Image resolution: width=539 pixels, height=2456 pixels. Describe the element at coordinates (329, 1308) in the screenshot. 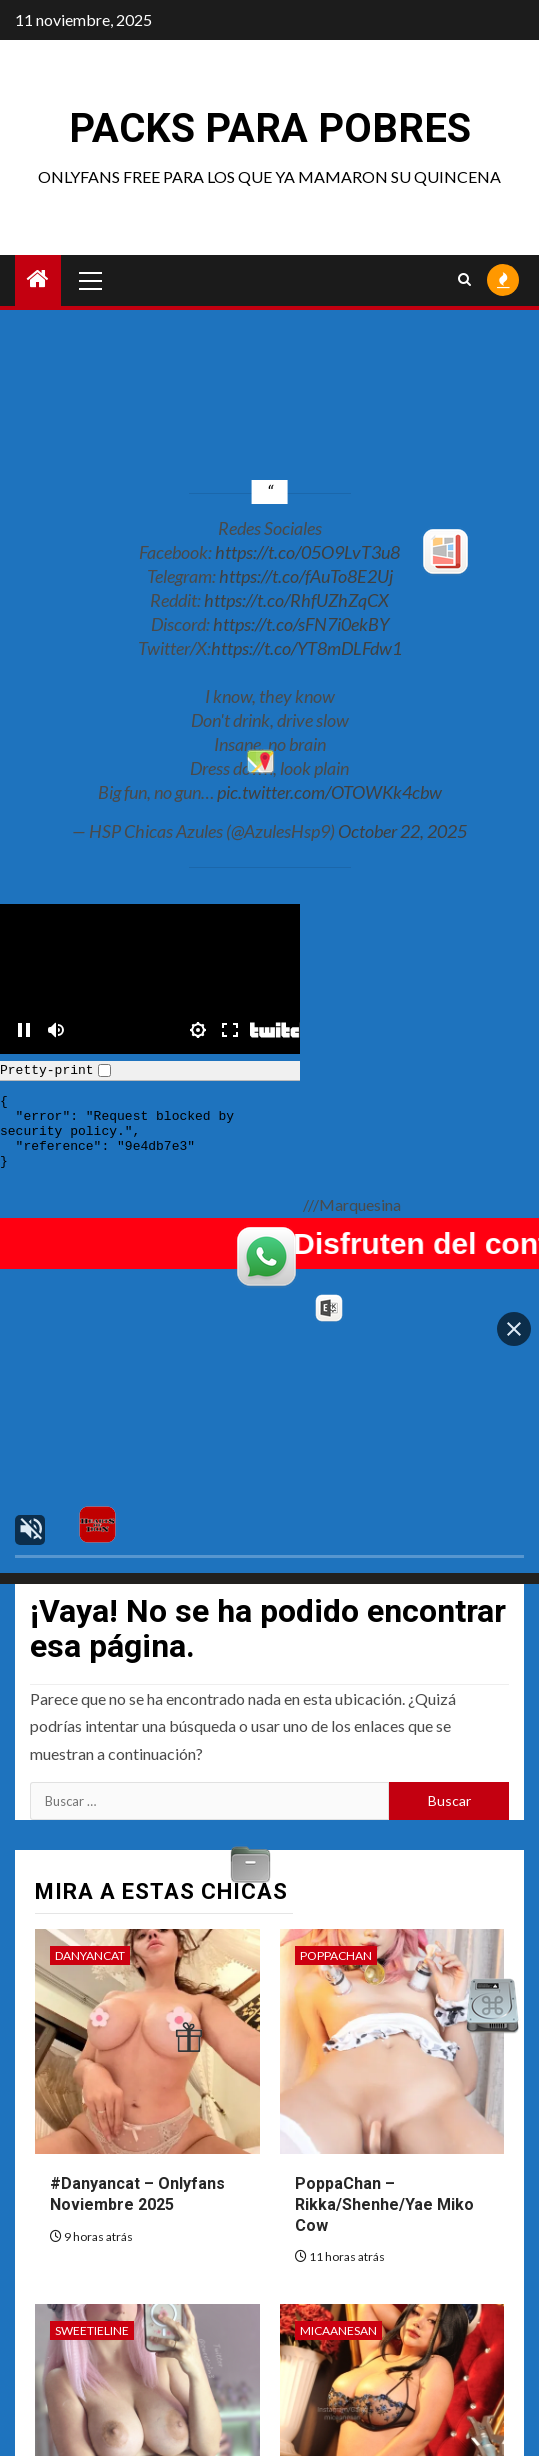

I see `open akonadi exchange web services connector` at that location.